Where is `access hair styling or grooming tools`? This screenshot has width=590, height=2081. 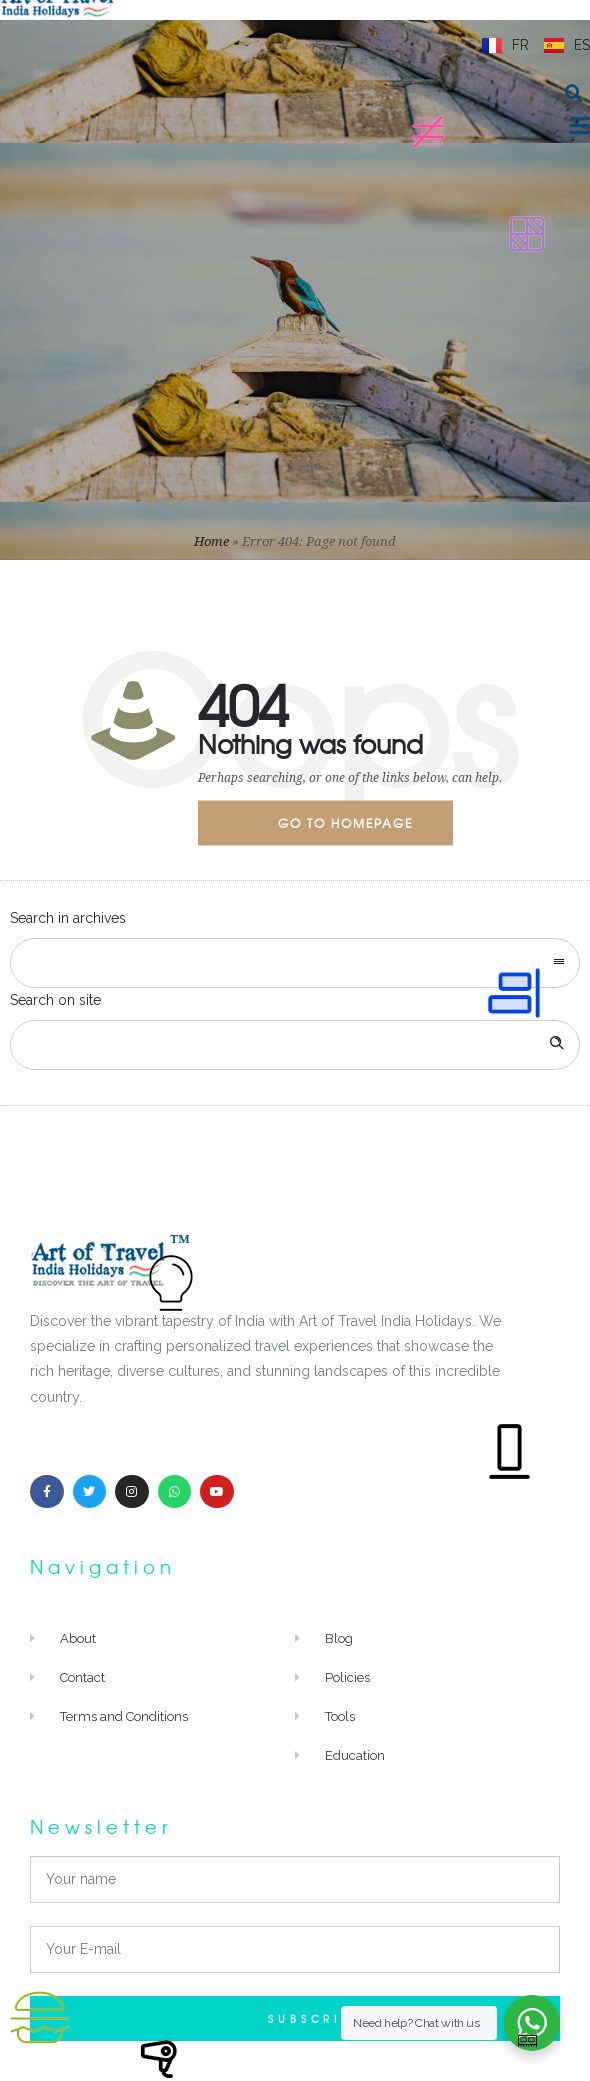
access hair styling or grooming tools is located at coordinates (159, 2057).